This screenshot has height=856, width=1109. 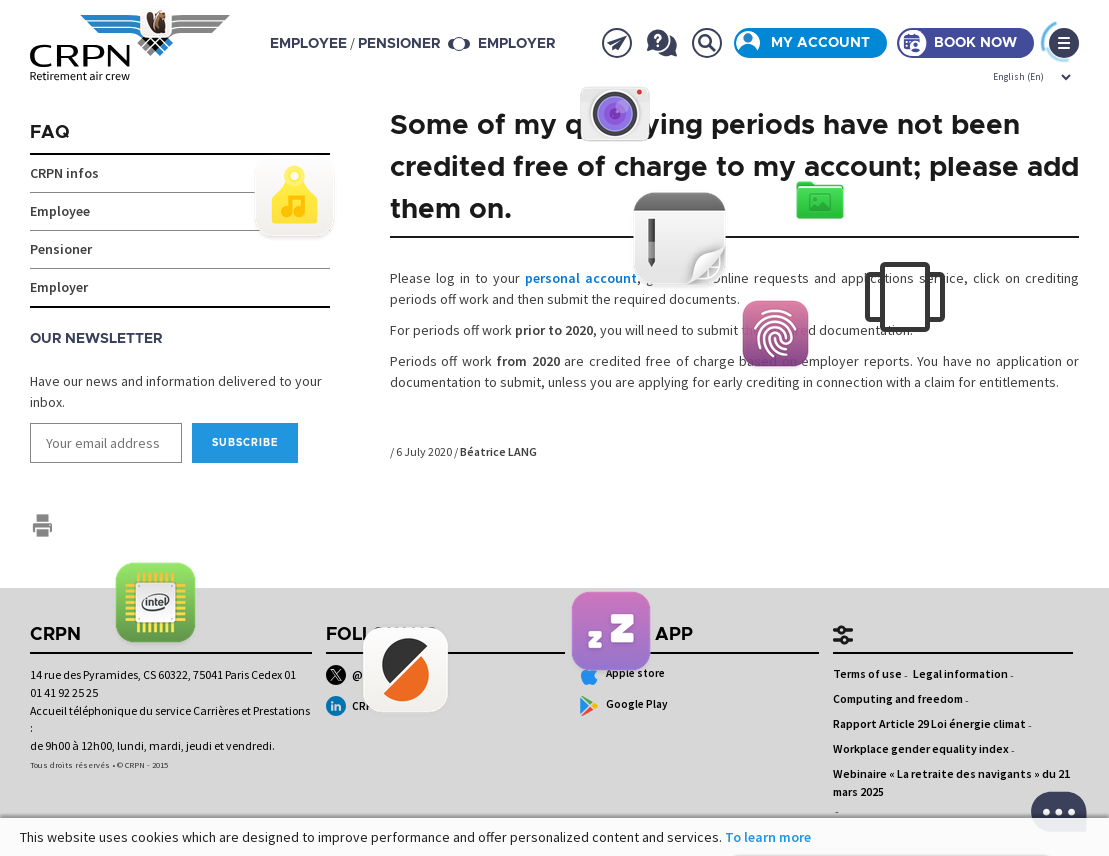 I want to click on open DBeaver database management application, so click(x=156, y=22).